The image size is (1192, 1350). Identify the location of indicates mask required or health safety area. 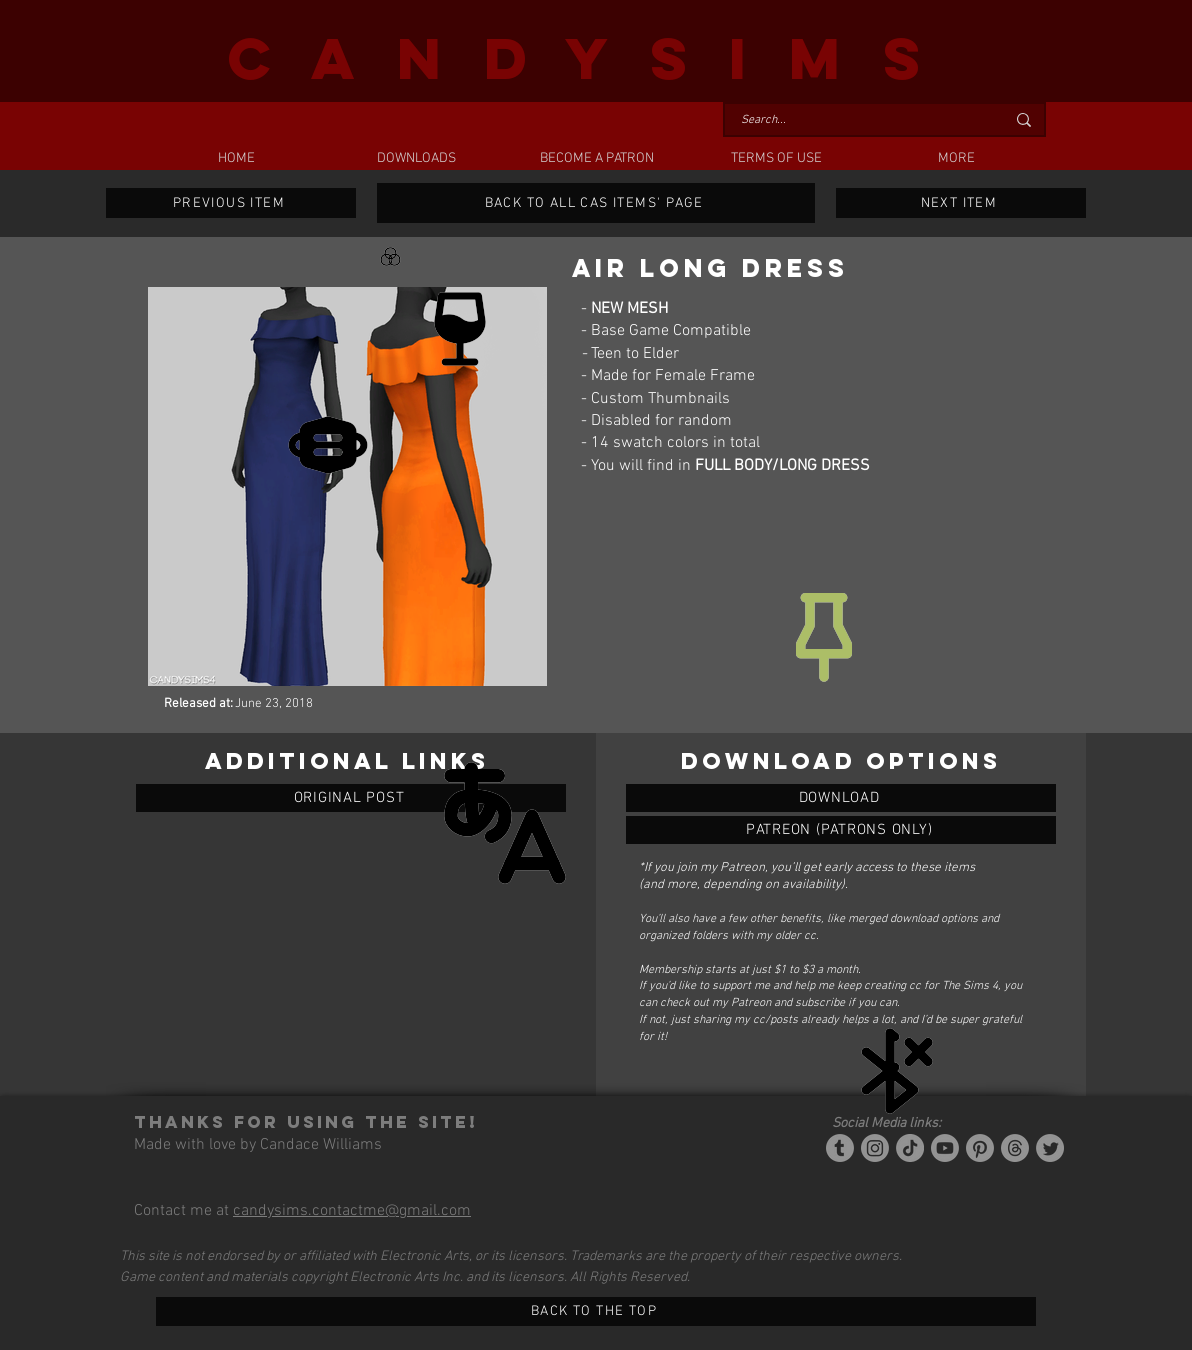
(328, 445).